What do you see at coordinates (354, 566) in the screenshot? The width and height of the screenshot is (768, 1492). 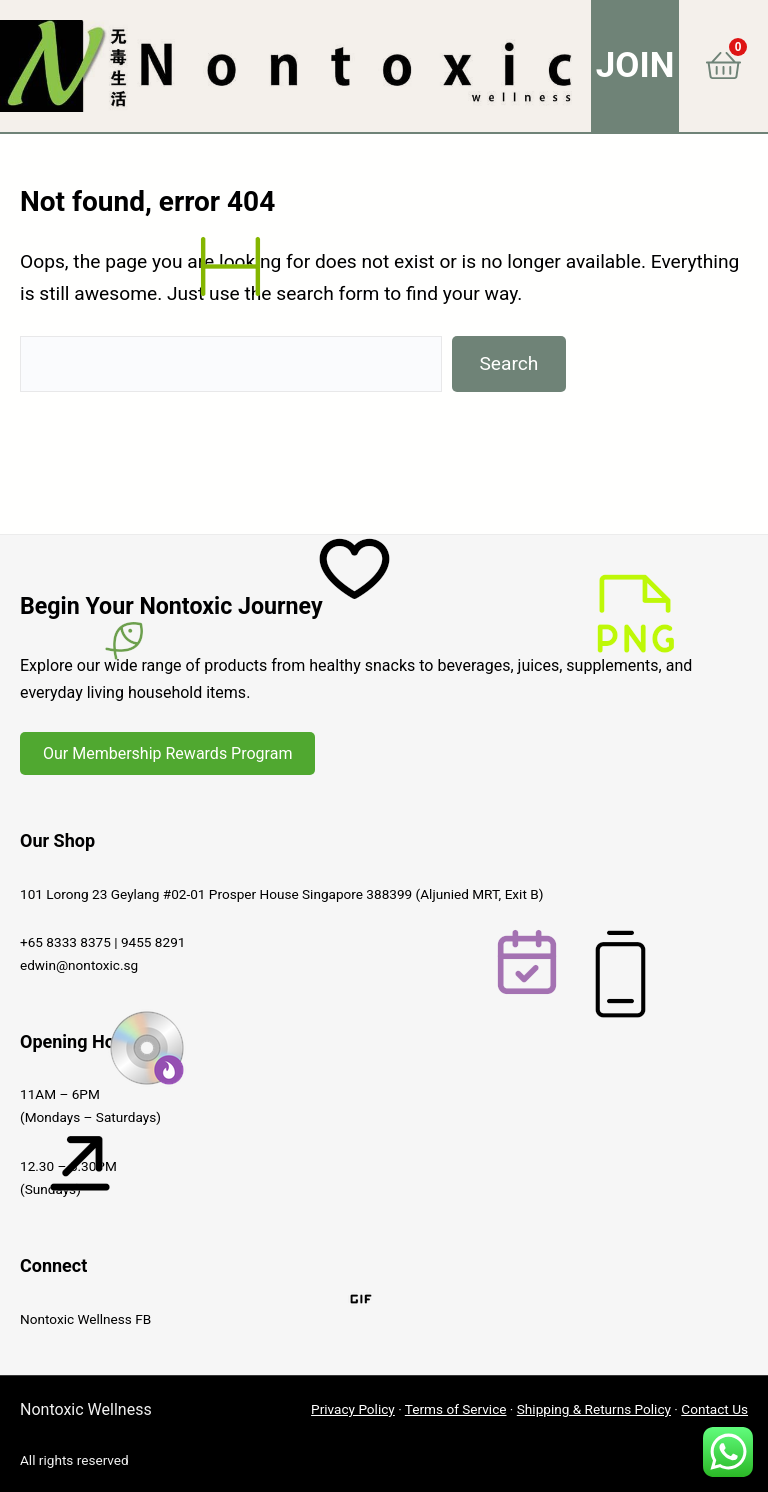 I see `add to favorites` at bounding box center [354, 566].